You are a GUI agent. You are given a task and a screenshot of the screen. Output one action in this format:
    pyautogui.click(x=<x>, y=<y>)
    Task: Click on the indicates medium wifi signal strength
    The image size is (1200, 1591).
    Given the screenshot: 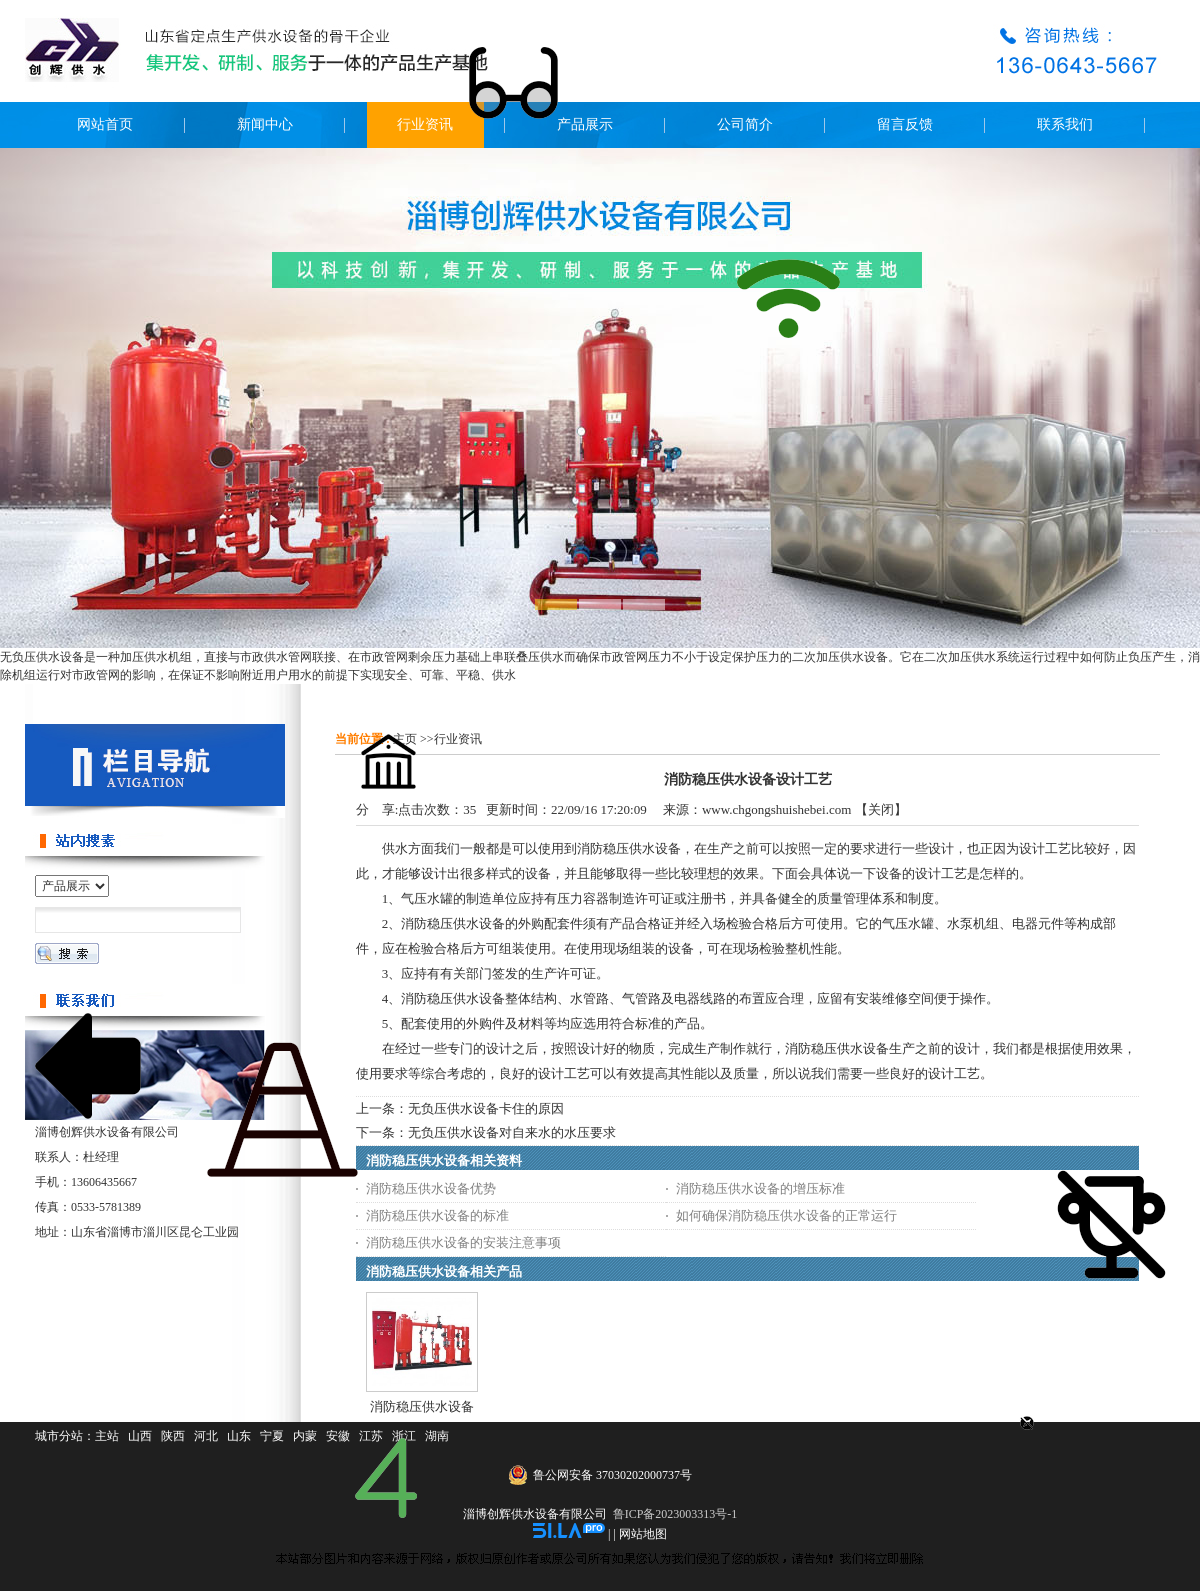 What is the action you would take?
    pyautogui.click(x=788, y=281)
    